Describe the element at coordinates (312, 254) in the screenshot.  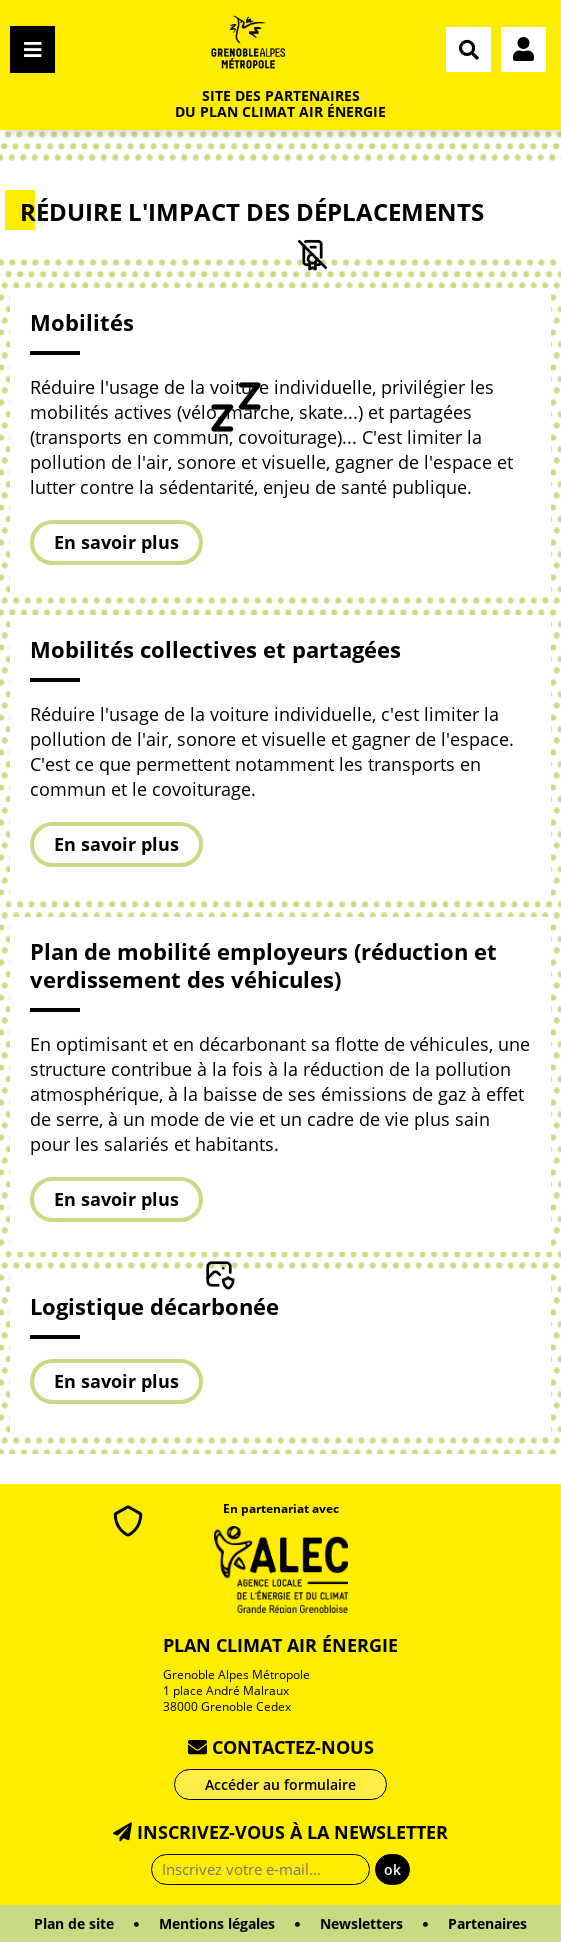
I see `certificate or credential unavailable` at that location.